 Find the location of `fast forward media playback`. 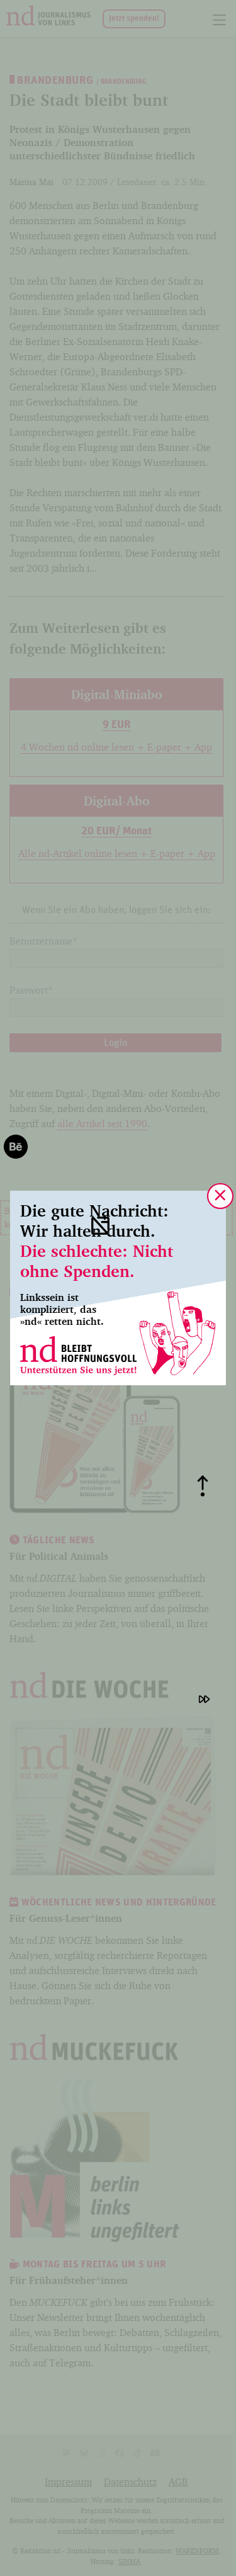

fast forward media playback is located at coordinates (203, 1699).